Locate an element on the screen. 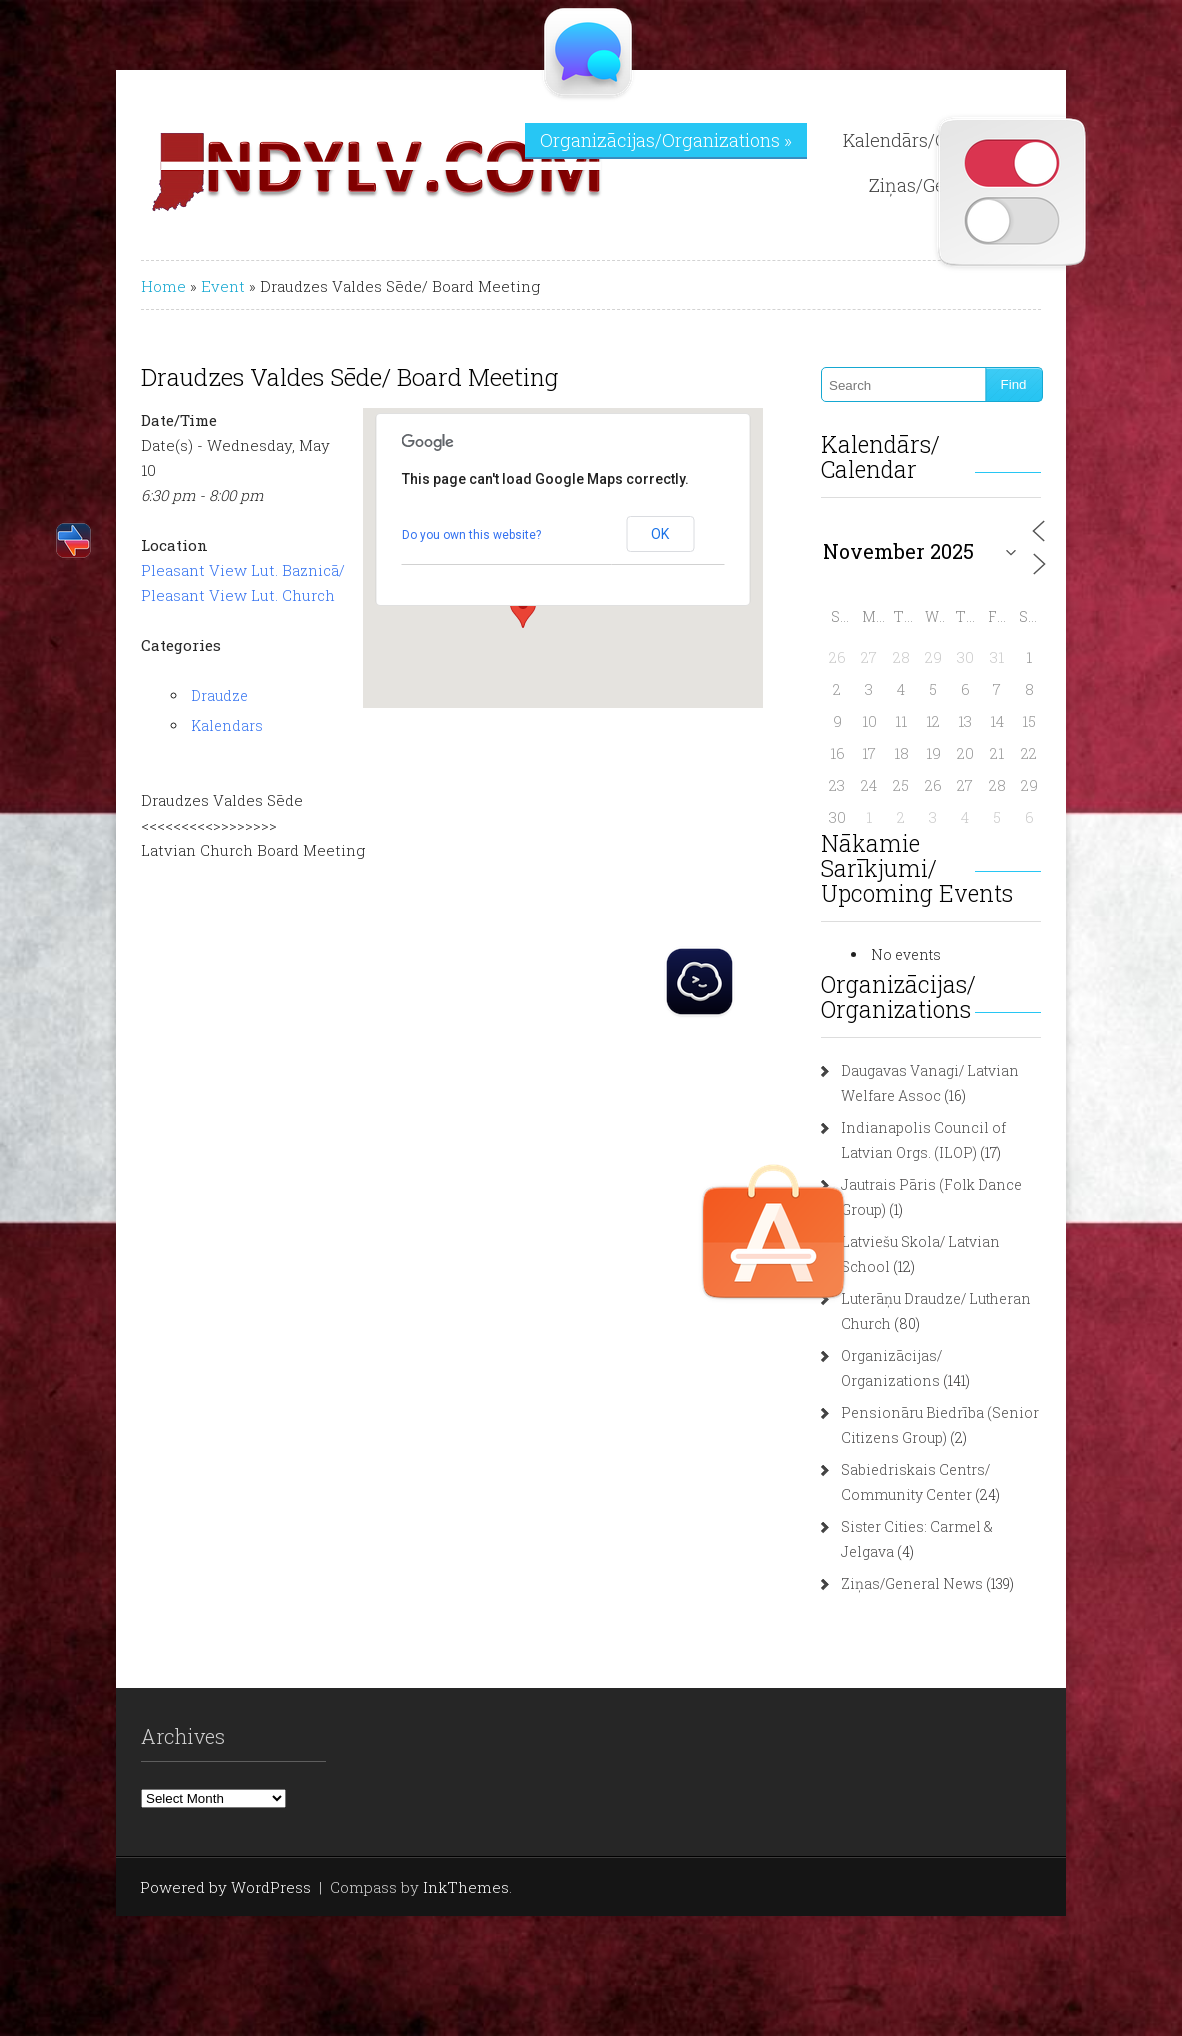  open termius ssh client is located at coordinates (699, 981).